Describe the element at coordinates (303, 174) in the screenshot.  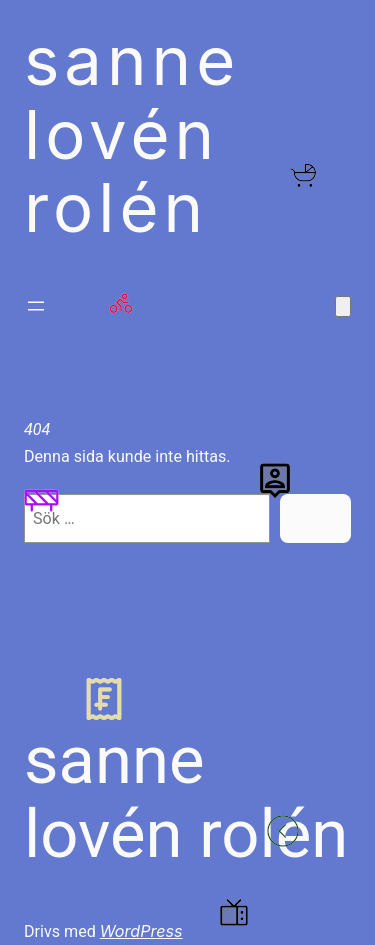
I see `access baby or parenting-related features` at that location.